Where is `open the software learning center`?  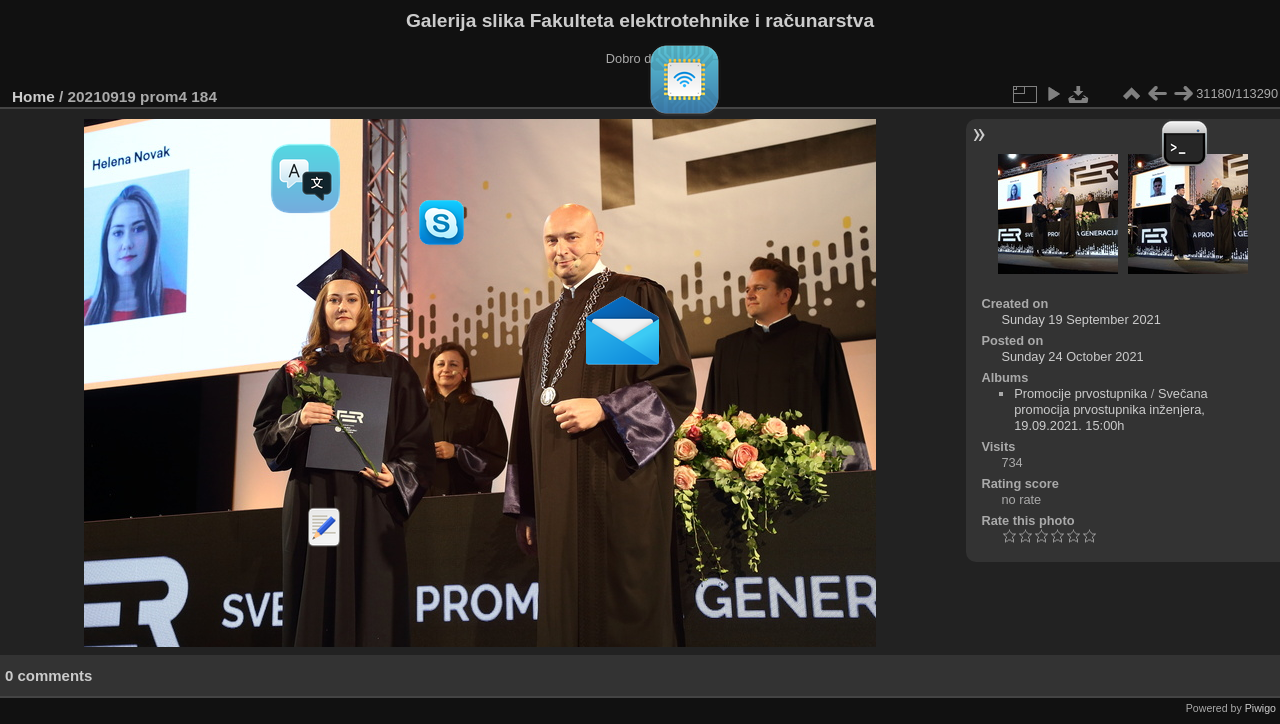 open the software learning center is located at coordinates (324, 527).